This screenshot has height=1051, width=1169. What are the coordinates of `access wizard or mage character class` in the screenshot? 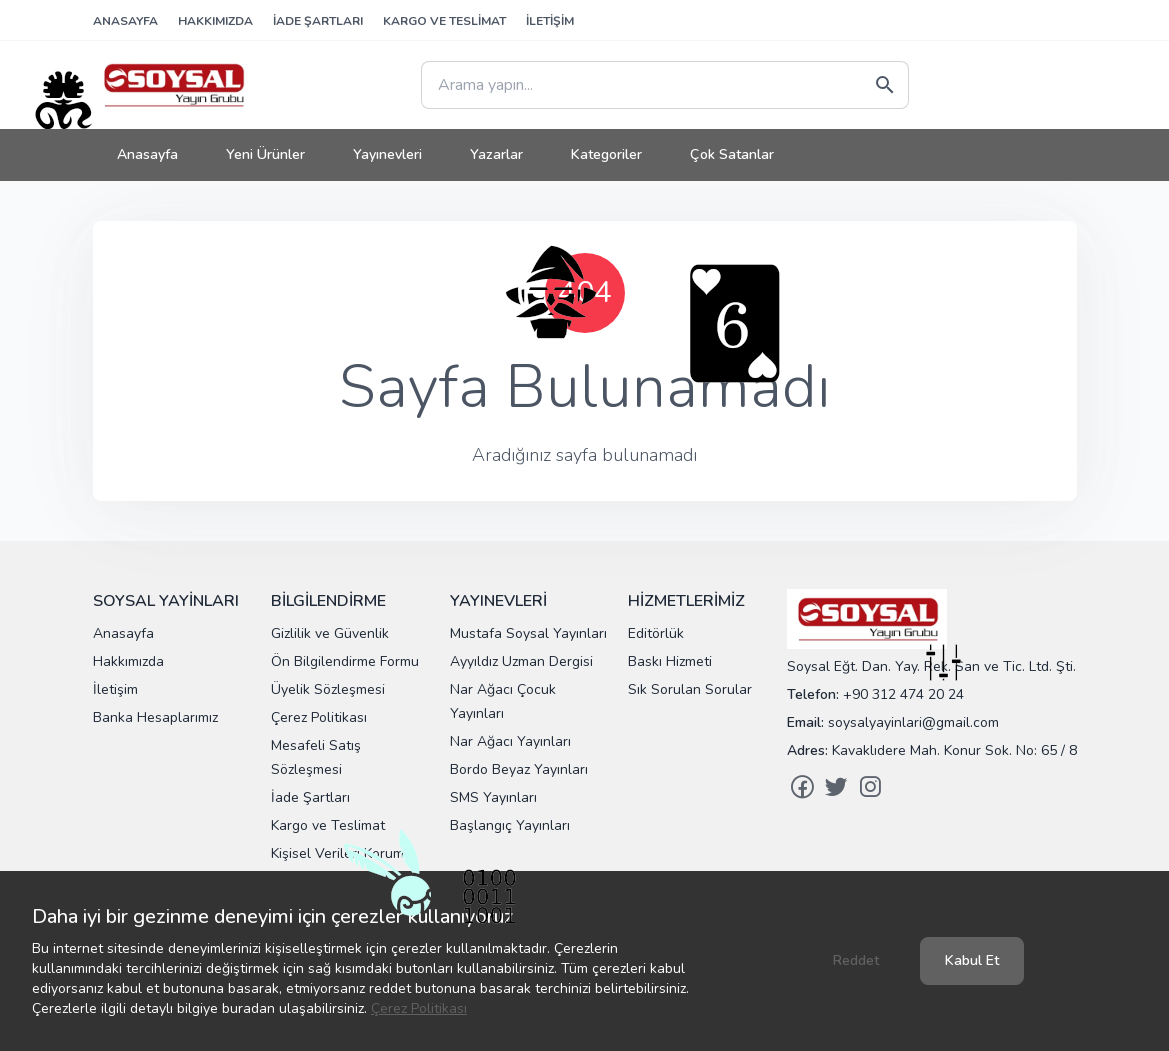 It's located at (551, 292).